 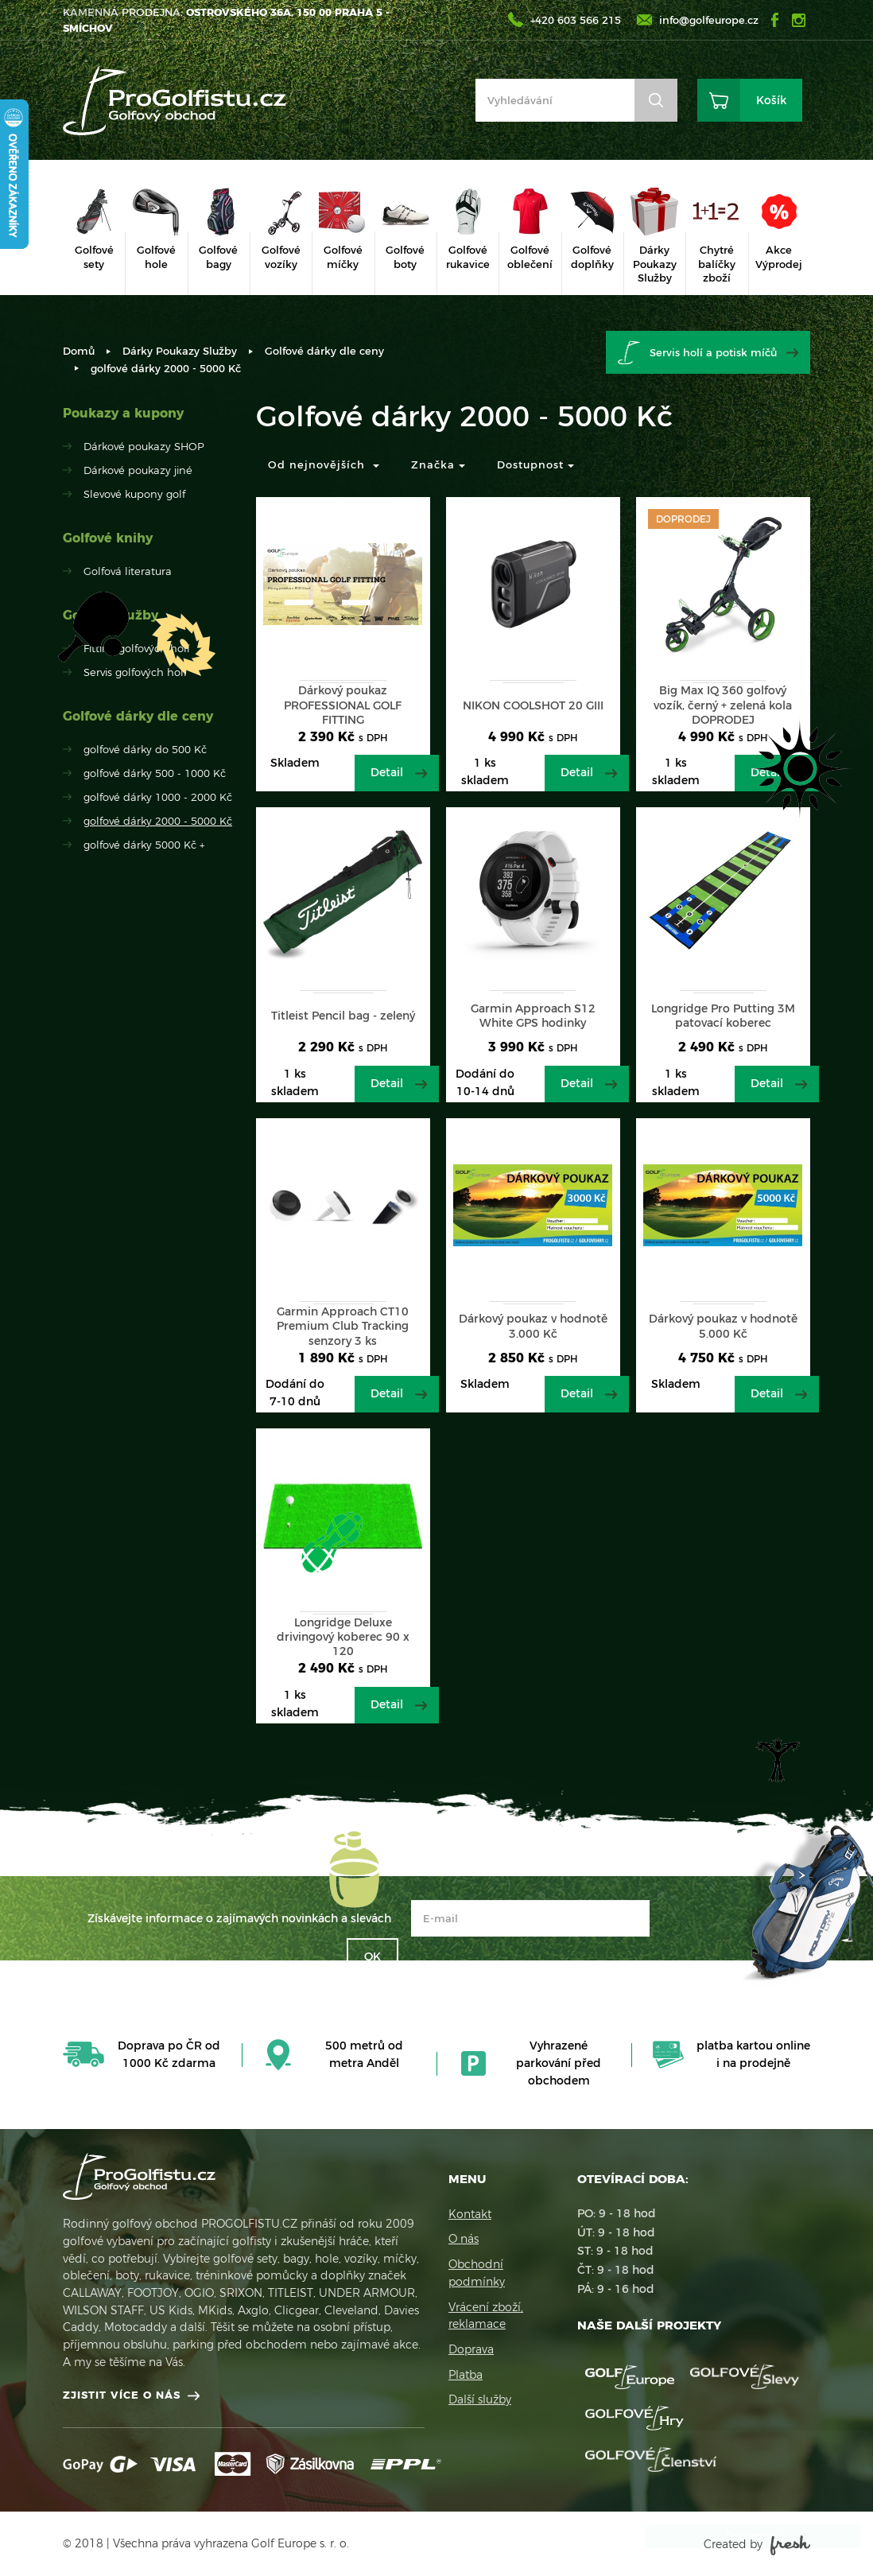 What do you see at coordinates (184, 644) in the screenshot?
I see `craft or upgrade saw-type weapons` at bounding box center [184, 644].